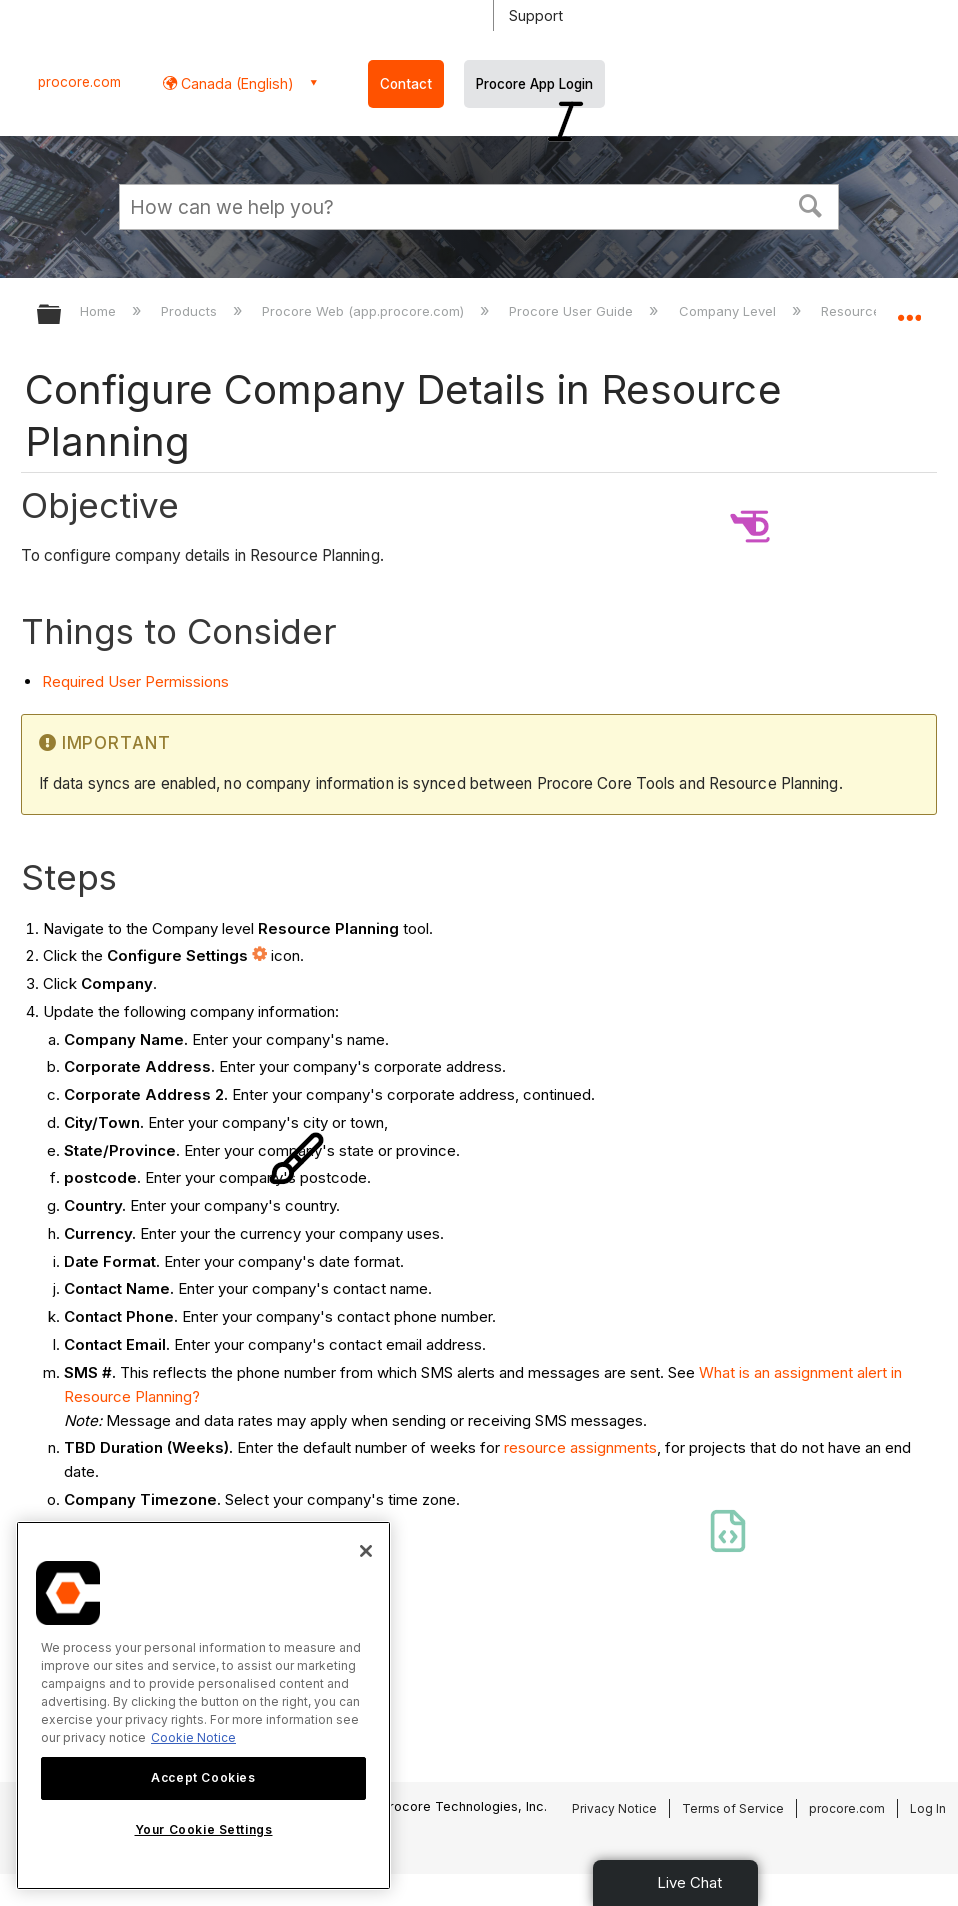  I want to click on view source code file, so click(728, 1531).